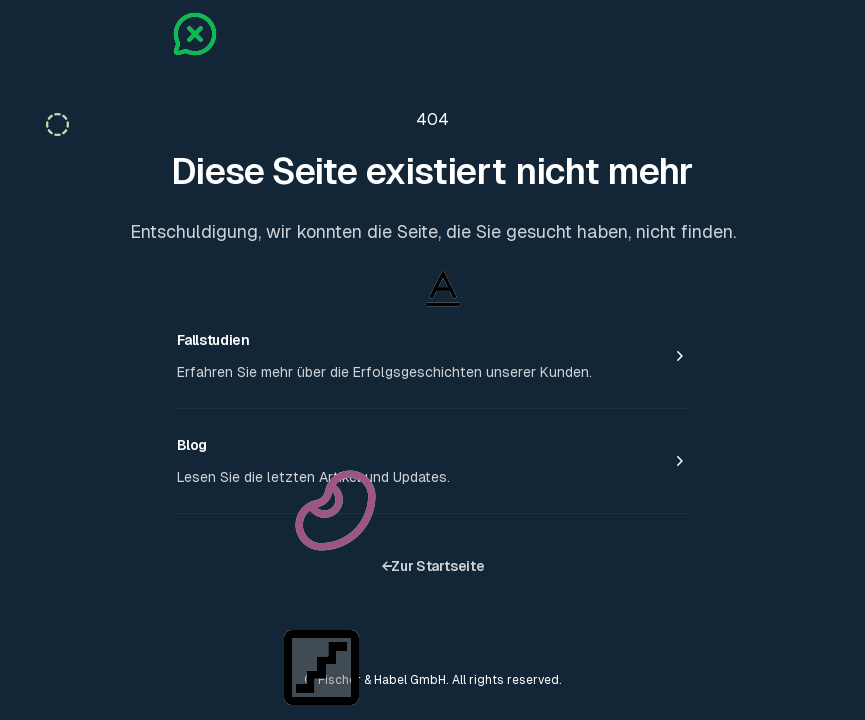 The width and height of the screenshot is (865, 720). What do you see at coordinates (335, 510) in the screenshot?
I see `indicates bean or legume ingredient` at bounding box center [335, 510].